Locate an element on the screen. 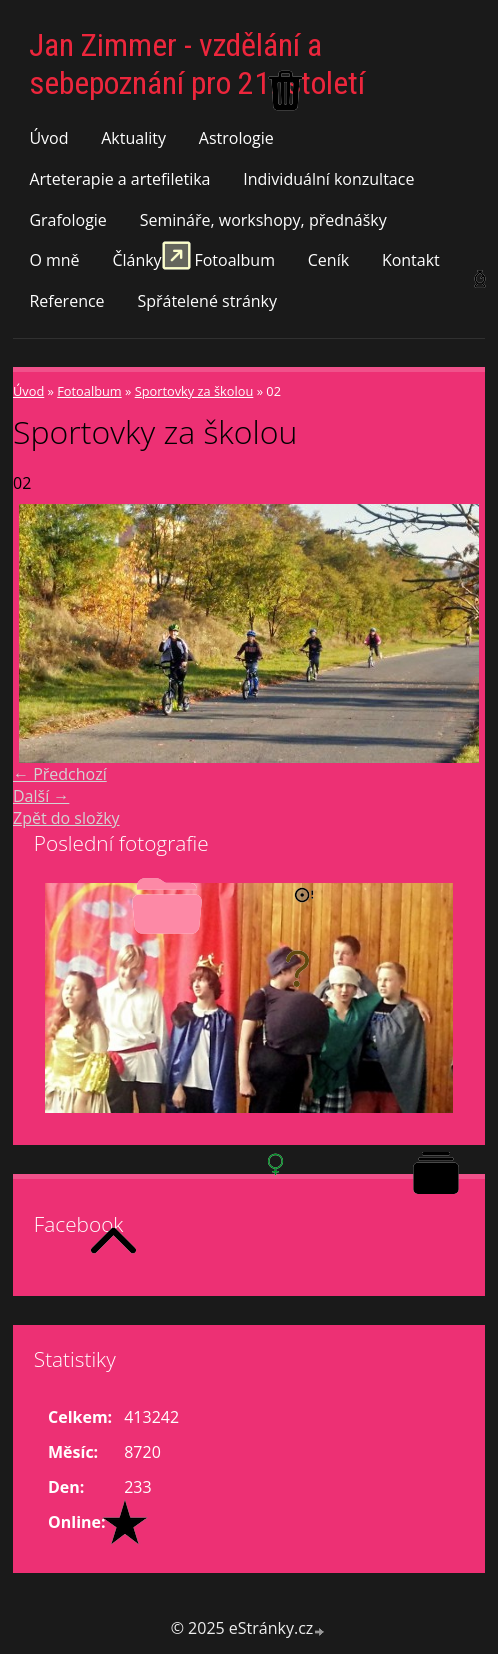 The height and width of the screenshot is (1654, 498). select the bishop piece in a chess game is located at coordinates (480, 279).